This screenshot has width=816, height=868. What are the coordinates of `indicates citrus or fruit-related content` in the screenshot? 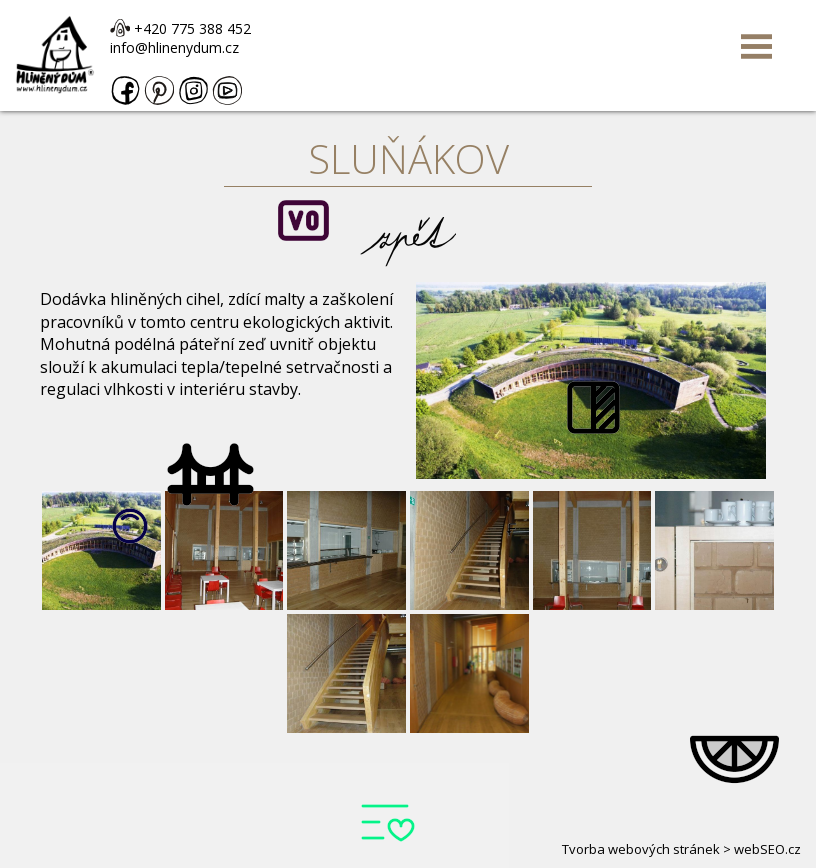 It's located at (734, 752).